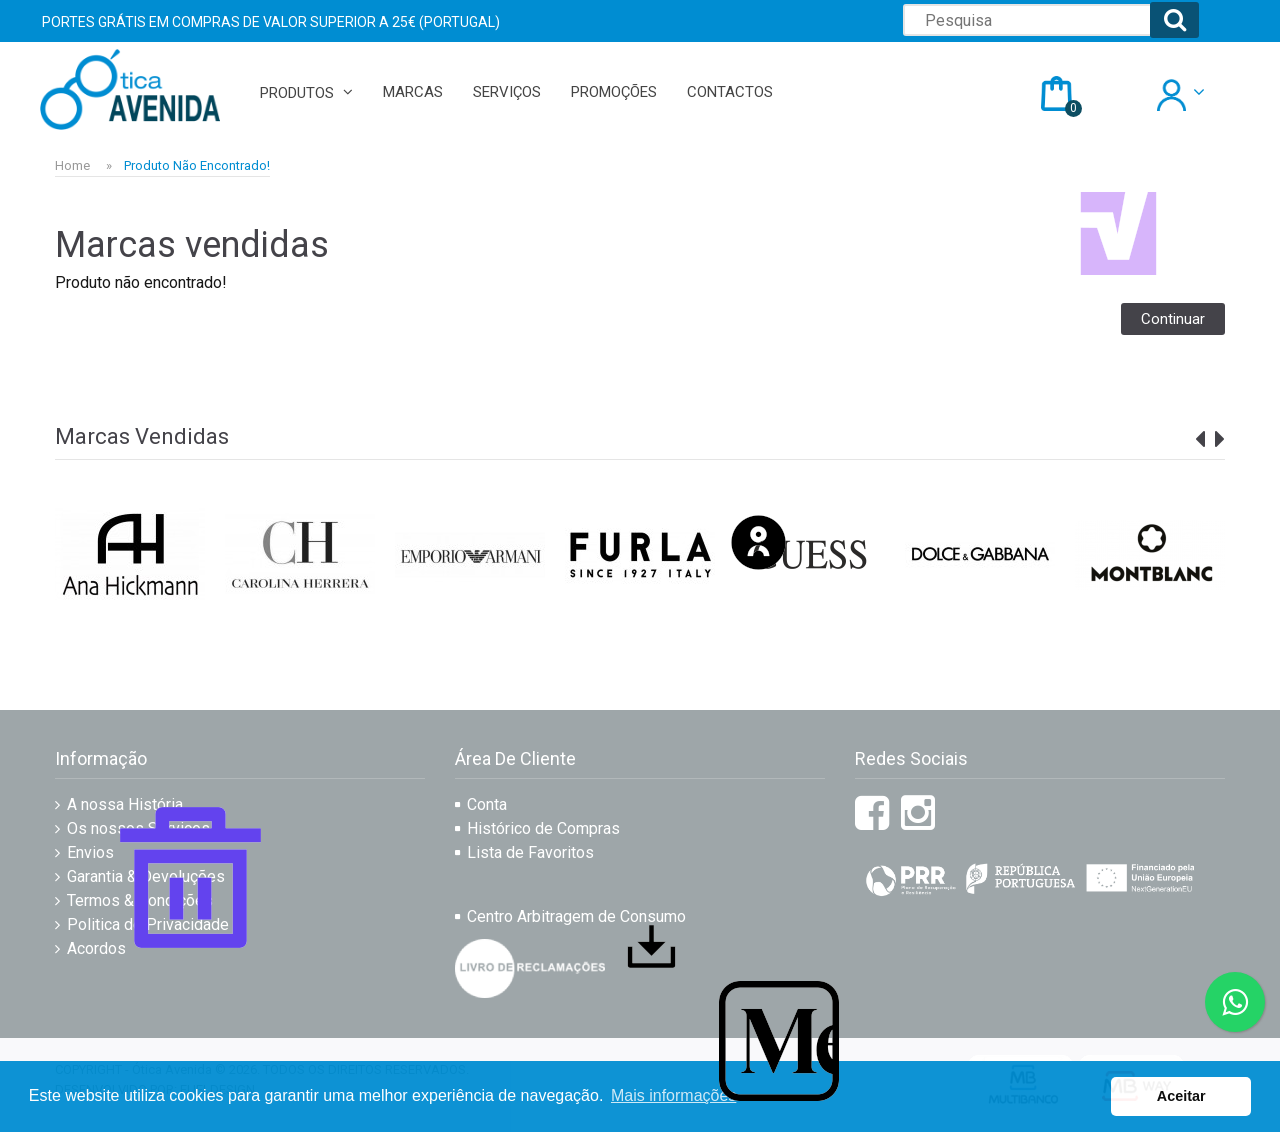 This screenshot has height=1132, width=1280. I want to click on vBulletin forum software logo, so click(1118, 233).